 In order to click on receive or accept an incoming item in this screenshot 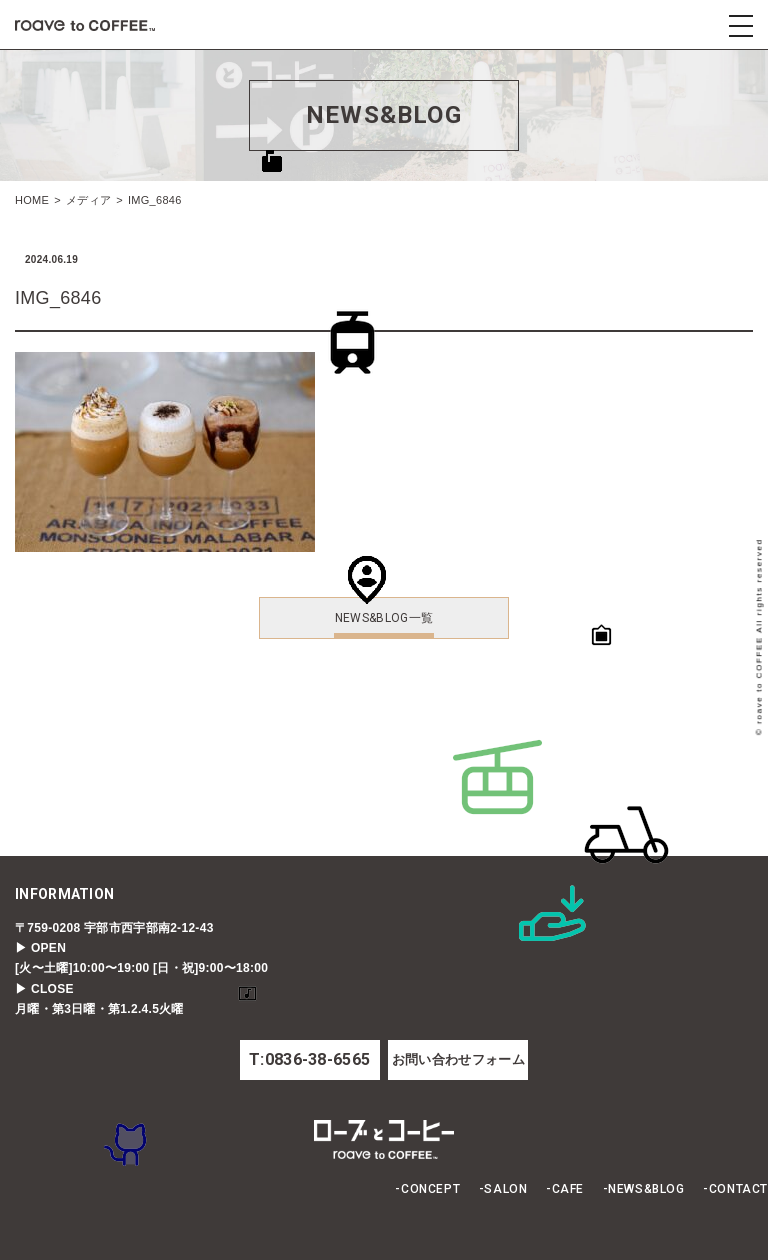, I will do `click(554, 916)`.